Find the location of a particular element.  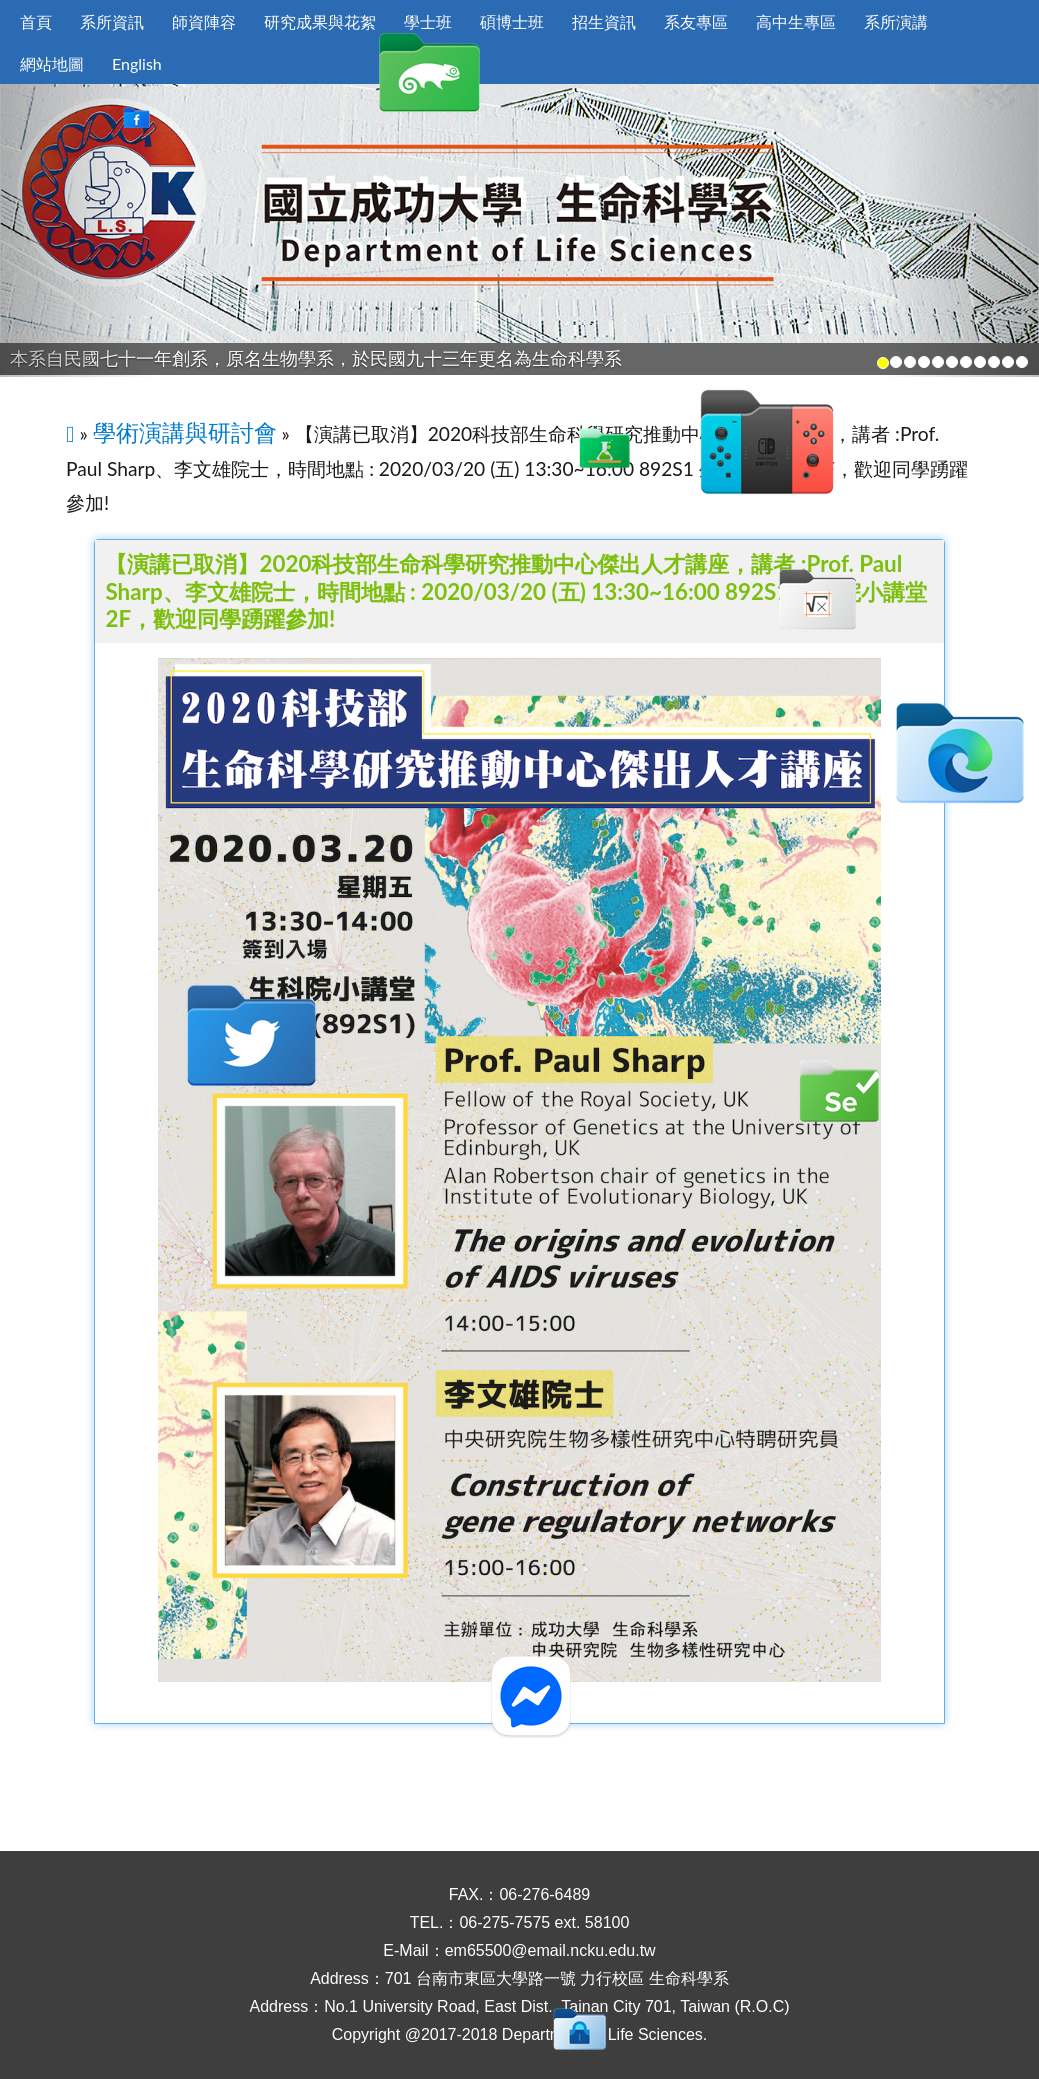

open nintendo switch games folder is located at coordinates (766, 445).